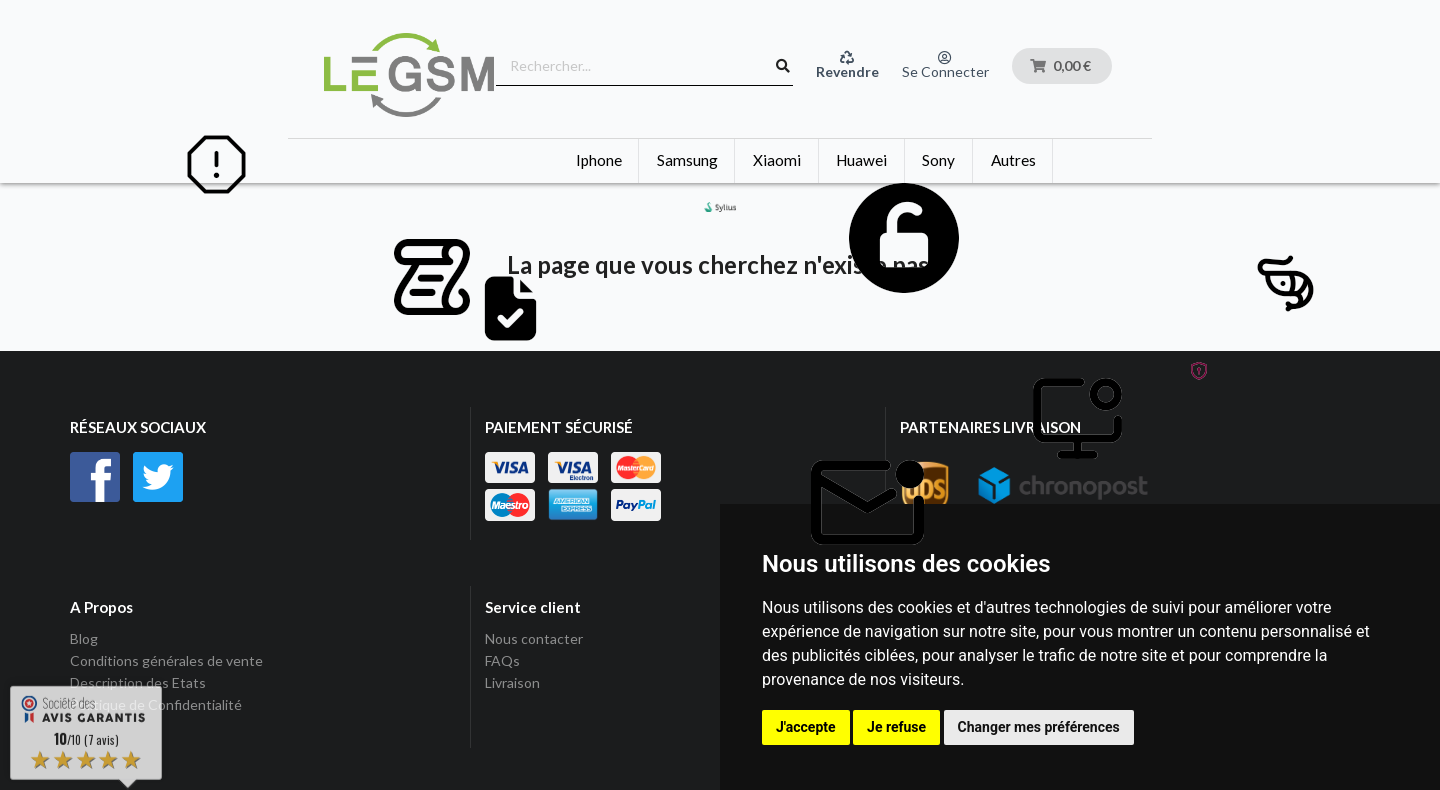 The width and height of the screenshot is (1440, 790). I want to click on indicates active screen recording or broadcast, so click(1077, 418).